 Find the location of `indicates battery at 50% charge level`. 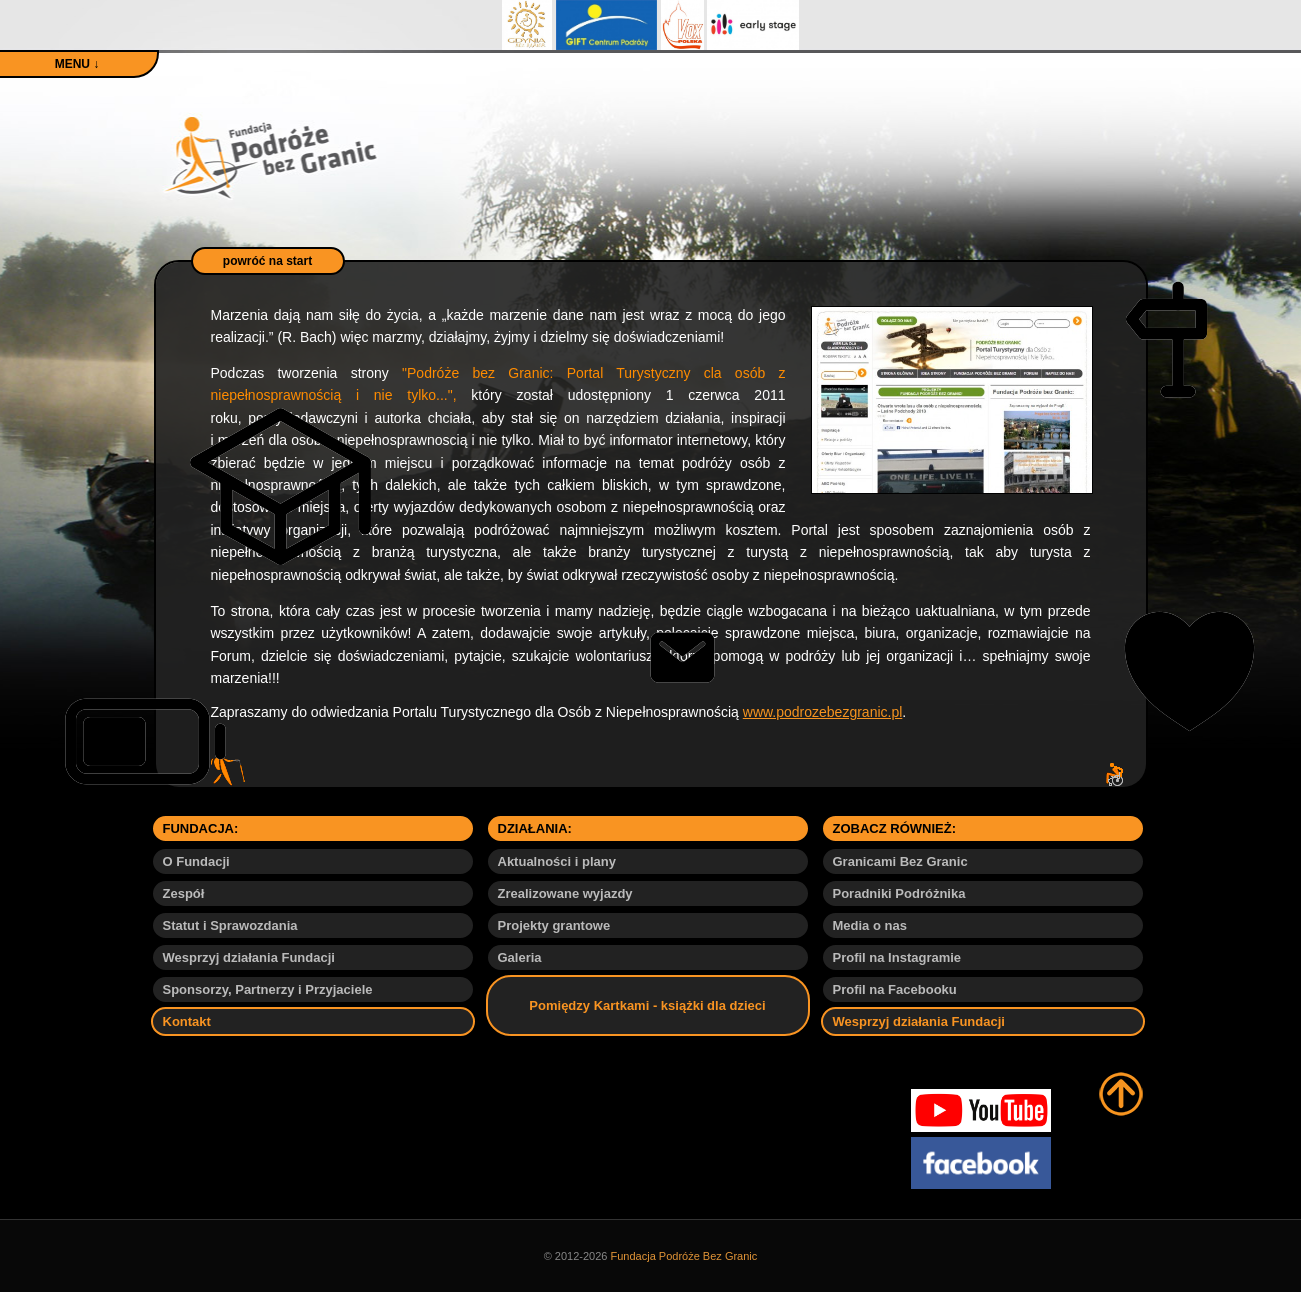

indicates battery at 50% charge level is located at coordinates (145, 741).